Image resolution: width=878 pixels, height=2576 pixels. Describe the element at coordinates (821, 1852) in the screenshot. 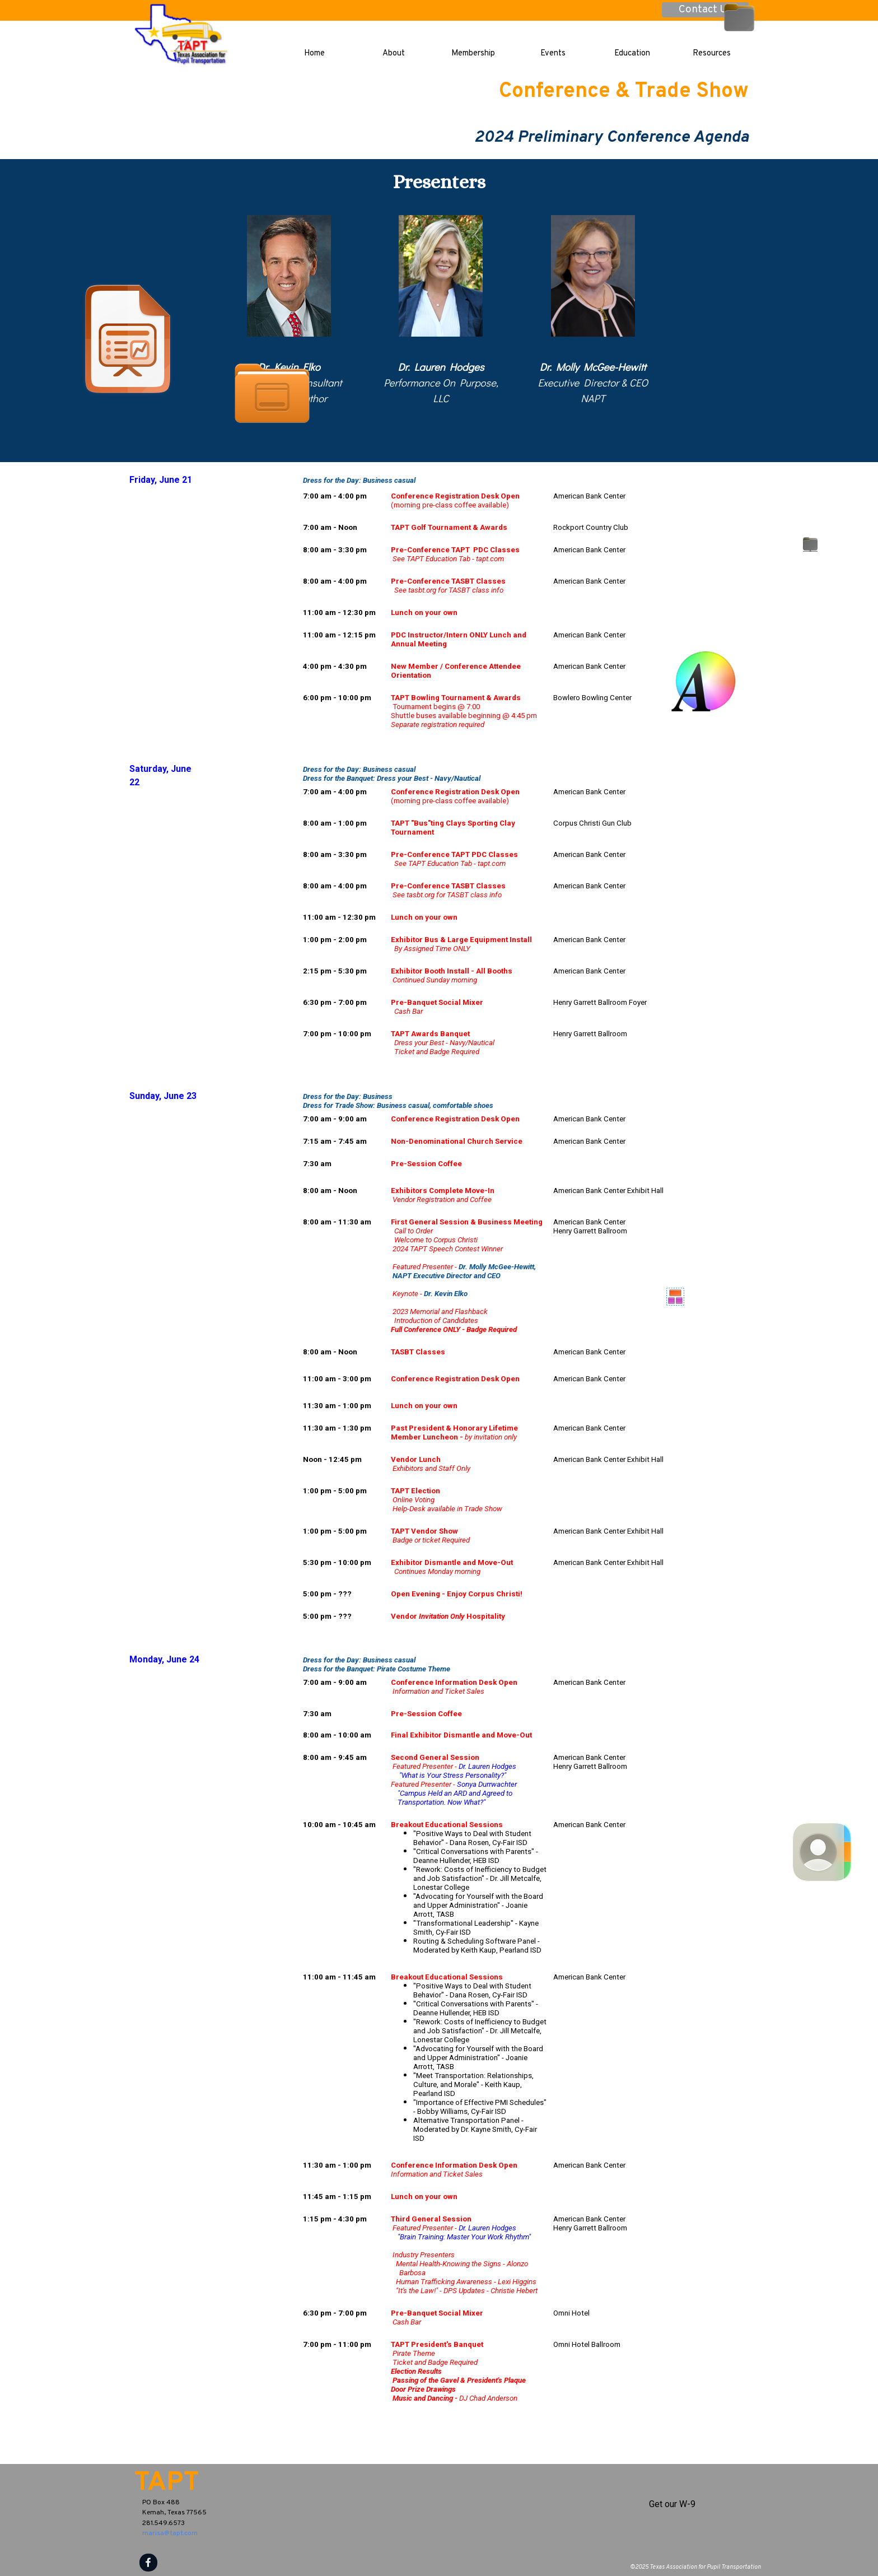

I see `open the contacts app` at that location.